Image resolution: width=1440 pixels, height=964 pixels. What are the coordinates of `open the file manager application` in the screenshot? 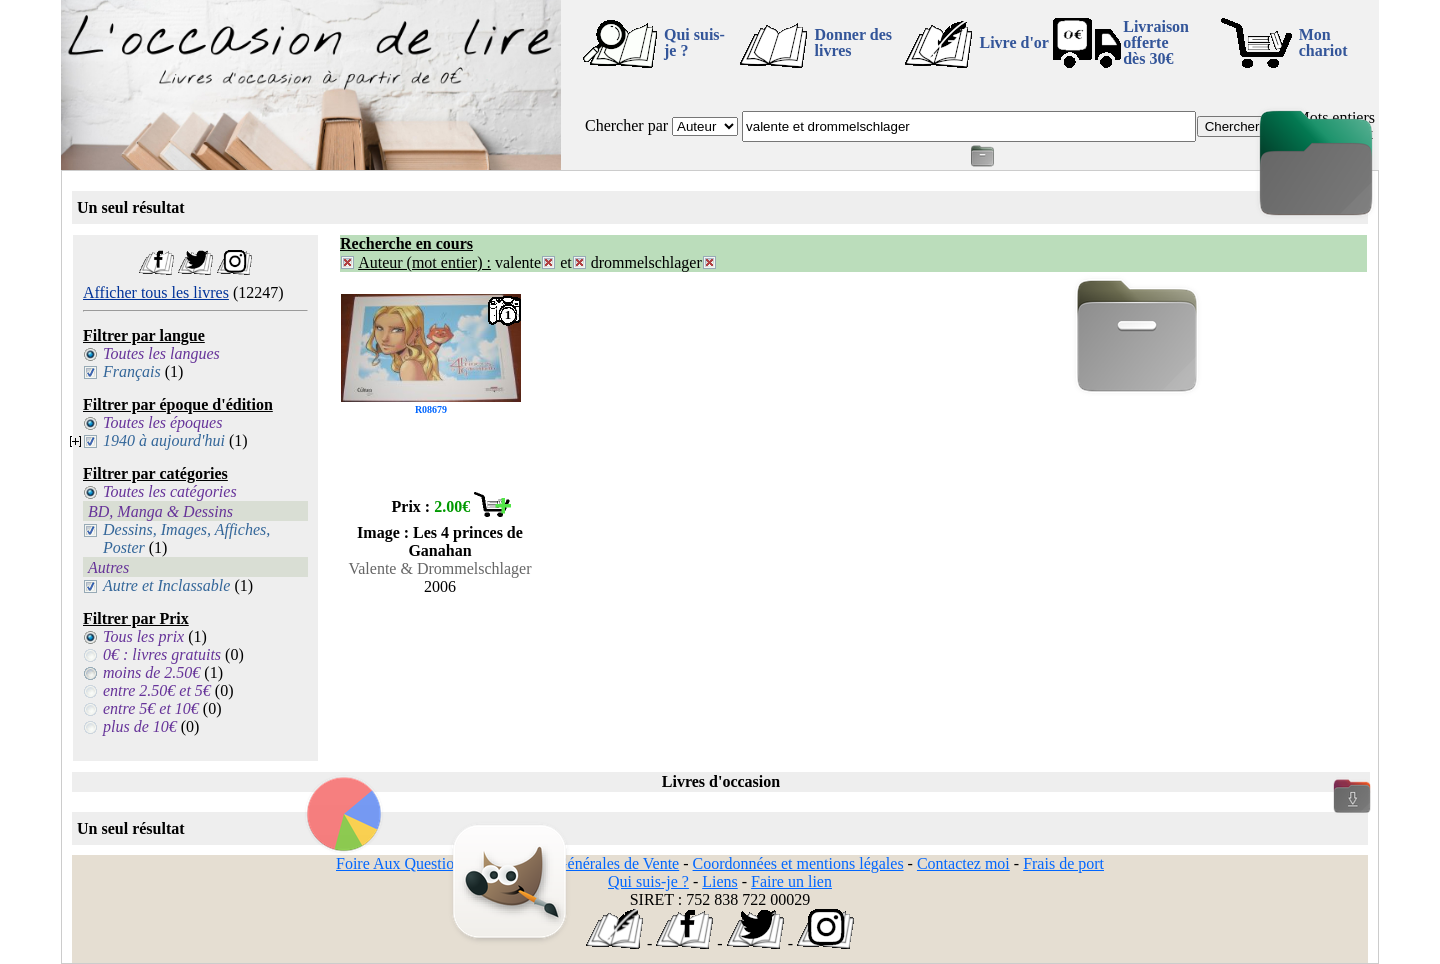 It's located at (982, 155).